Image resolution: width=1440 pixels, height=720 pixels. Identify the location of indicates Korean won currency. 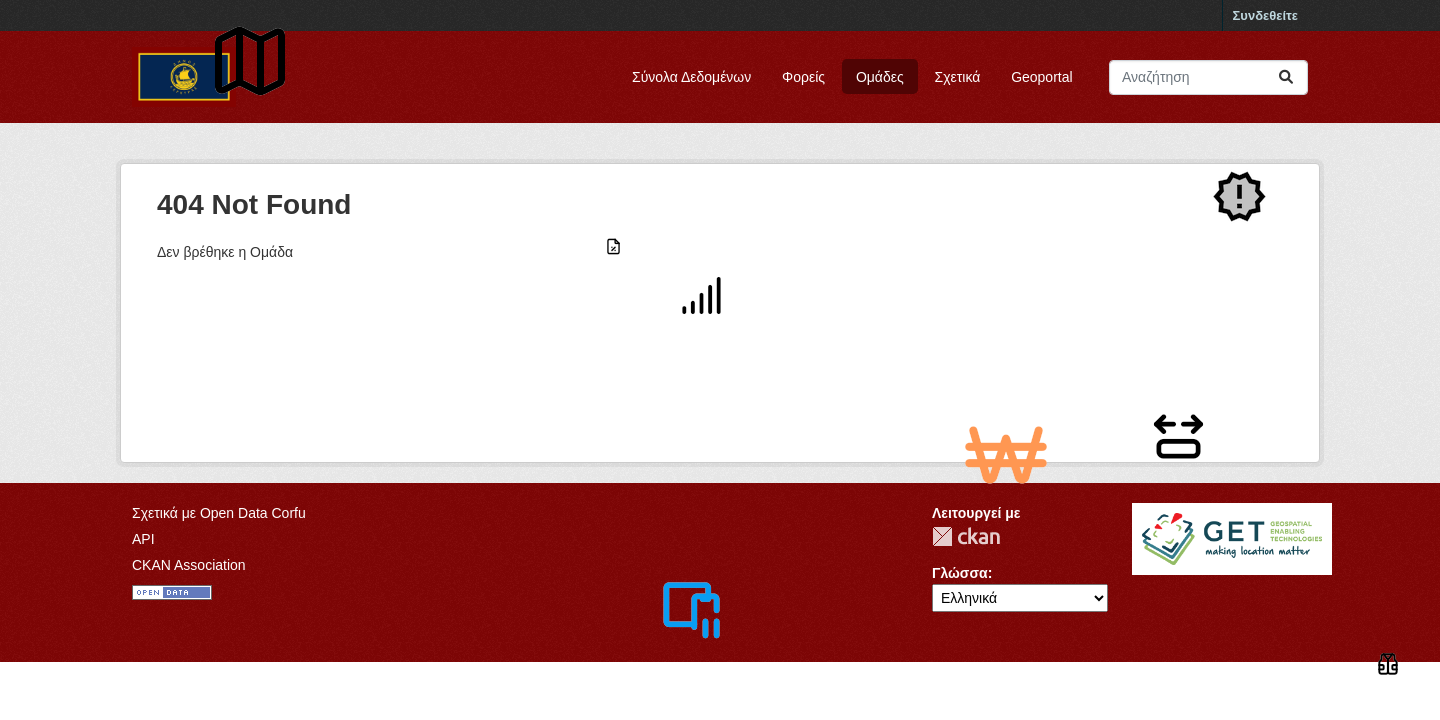
(1006, 455).